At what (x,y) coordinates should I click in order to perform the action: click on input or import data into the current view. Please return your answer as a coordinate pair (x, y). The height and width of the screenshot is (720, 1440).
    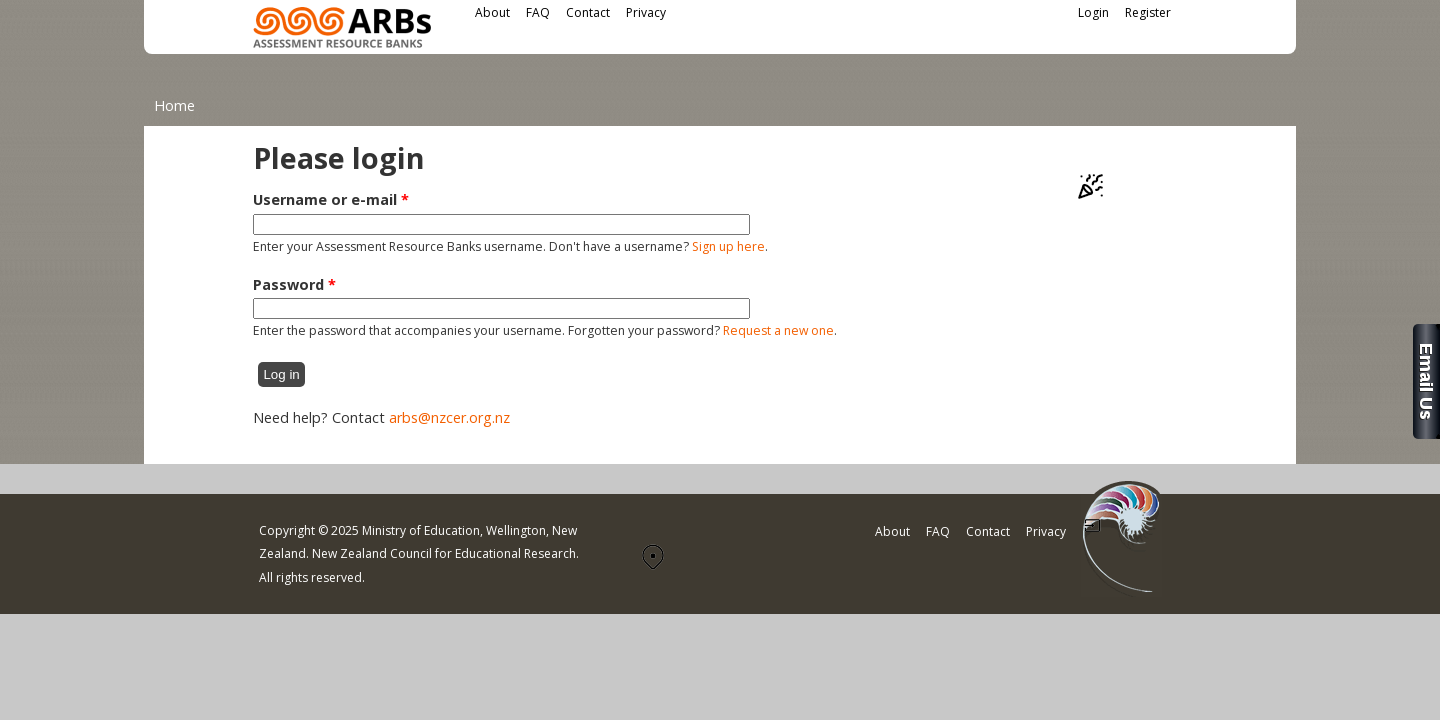
    Looking at the image, I should click on (1092, 525).